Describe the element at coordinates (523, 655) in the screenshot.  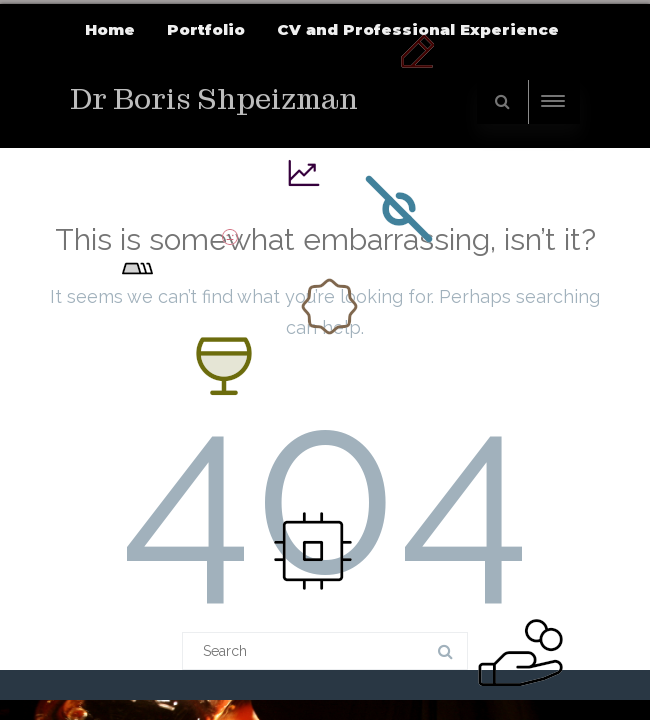
I see `make a payment or donation` at that location.